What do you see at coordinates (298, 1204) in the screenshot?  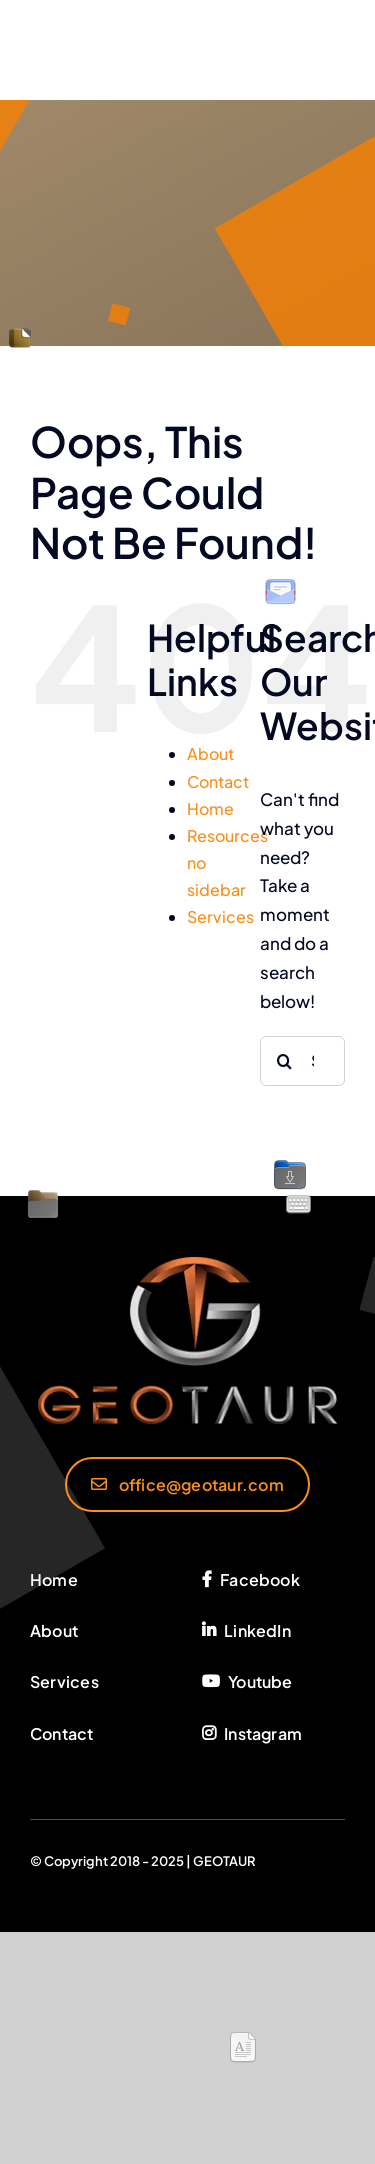 I see `open keyboard settings` at bounding box center [298, 1204].